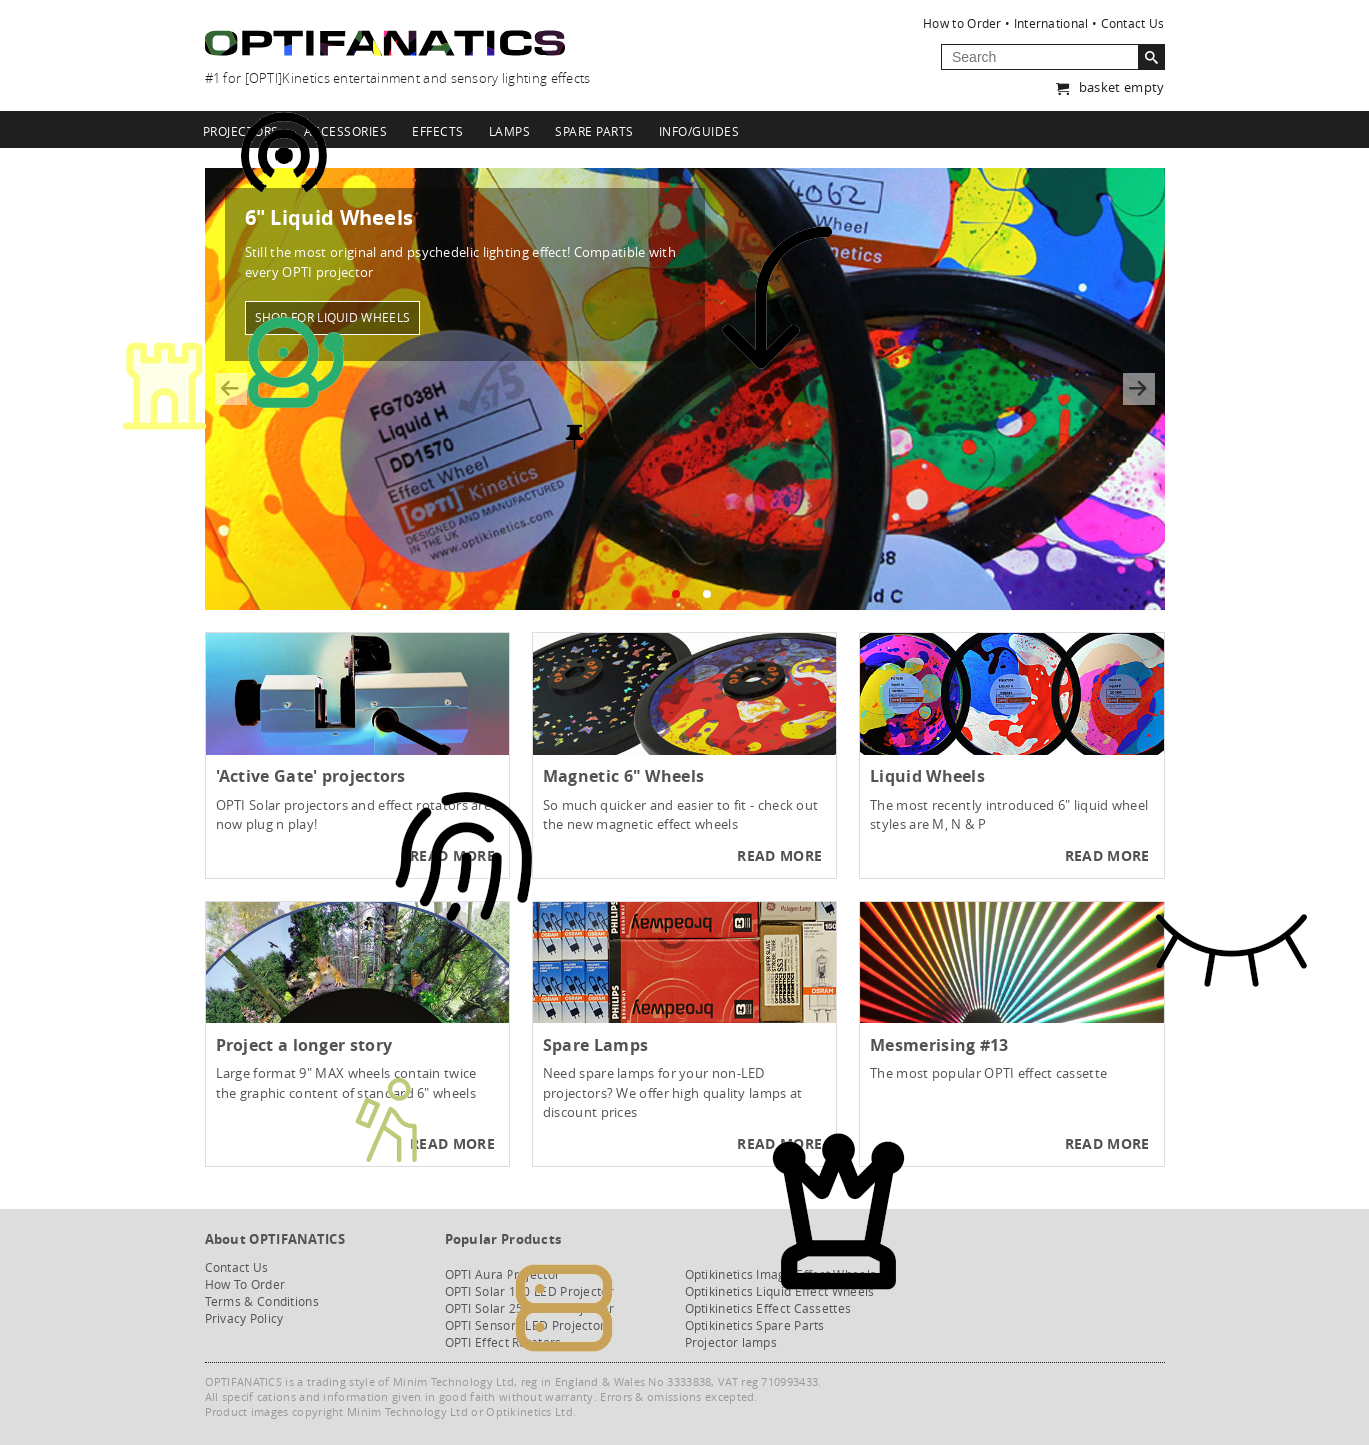 The height and width of the screenshot is (1445, 1369). What do you see at coordinates (574, 437) in the screenshot?
I see `pin item to keep it visible` at bounding box center [574, 437].